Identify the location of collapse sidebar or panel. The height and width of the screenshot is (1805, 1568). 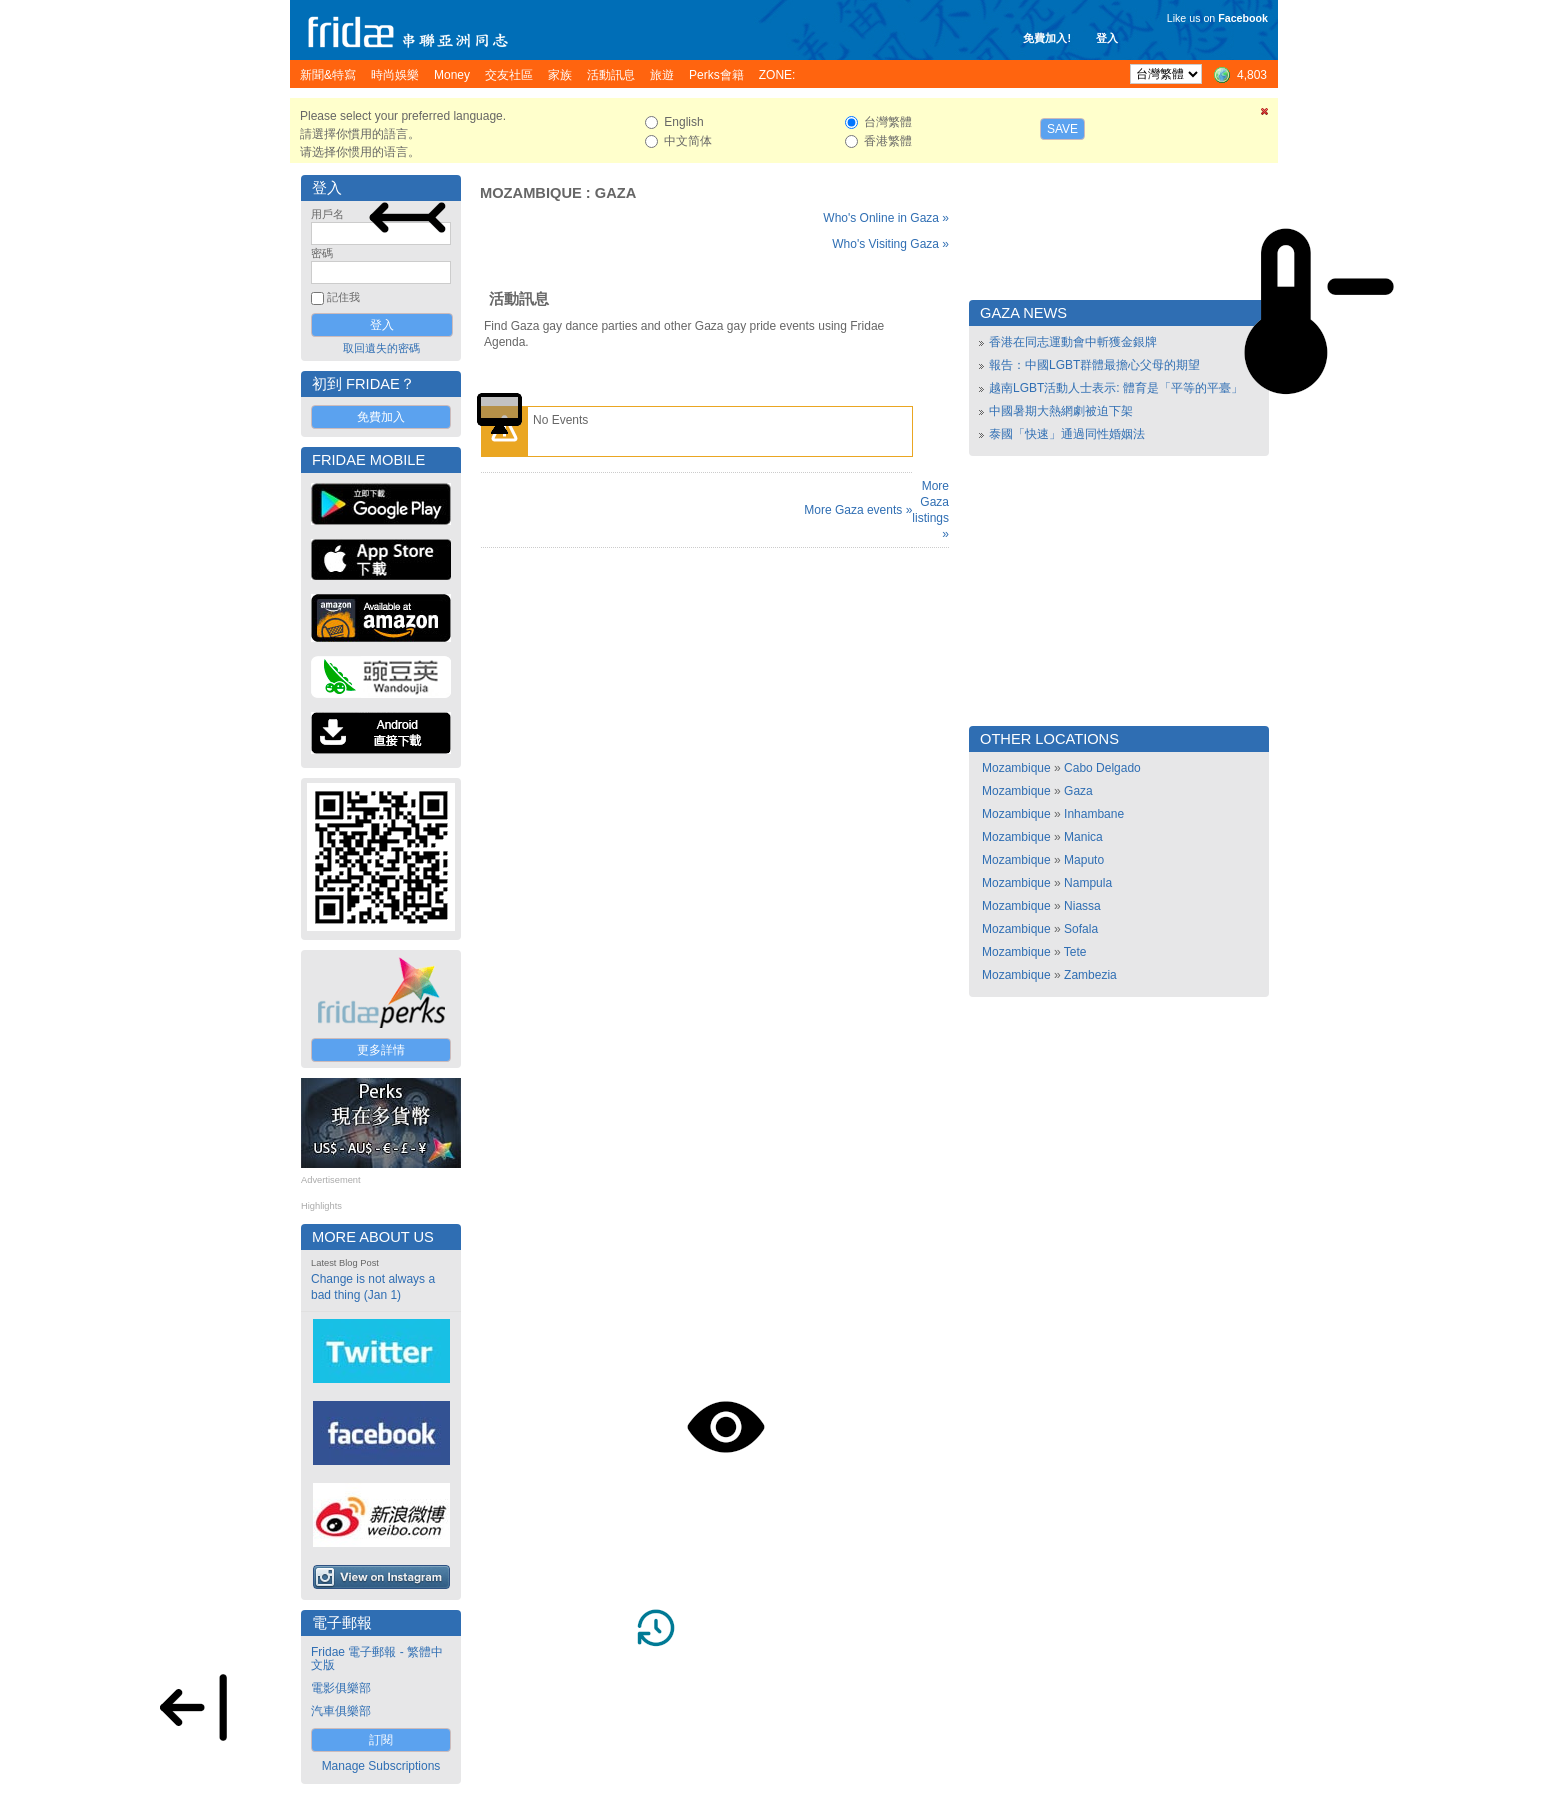
(193, 1707).